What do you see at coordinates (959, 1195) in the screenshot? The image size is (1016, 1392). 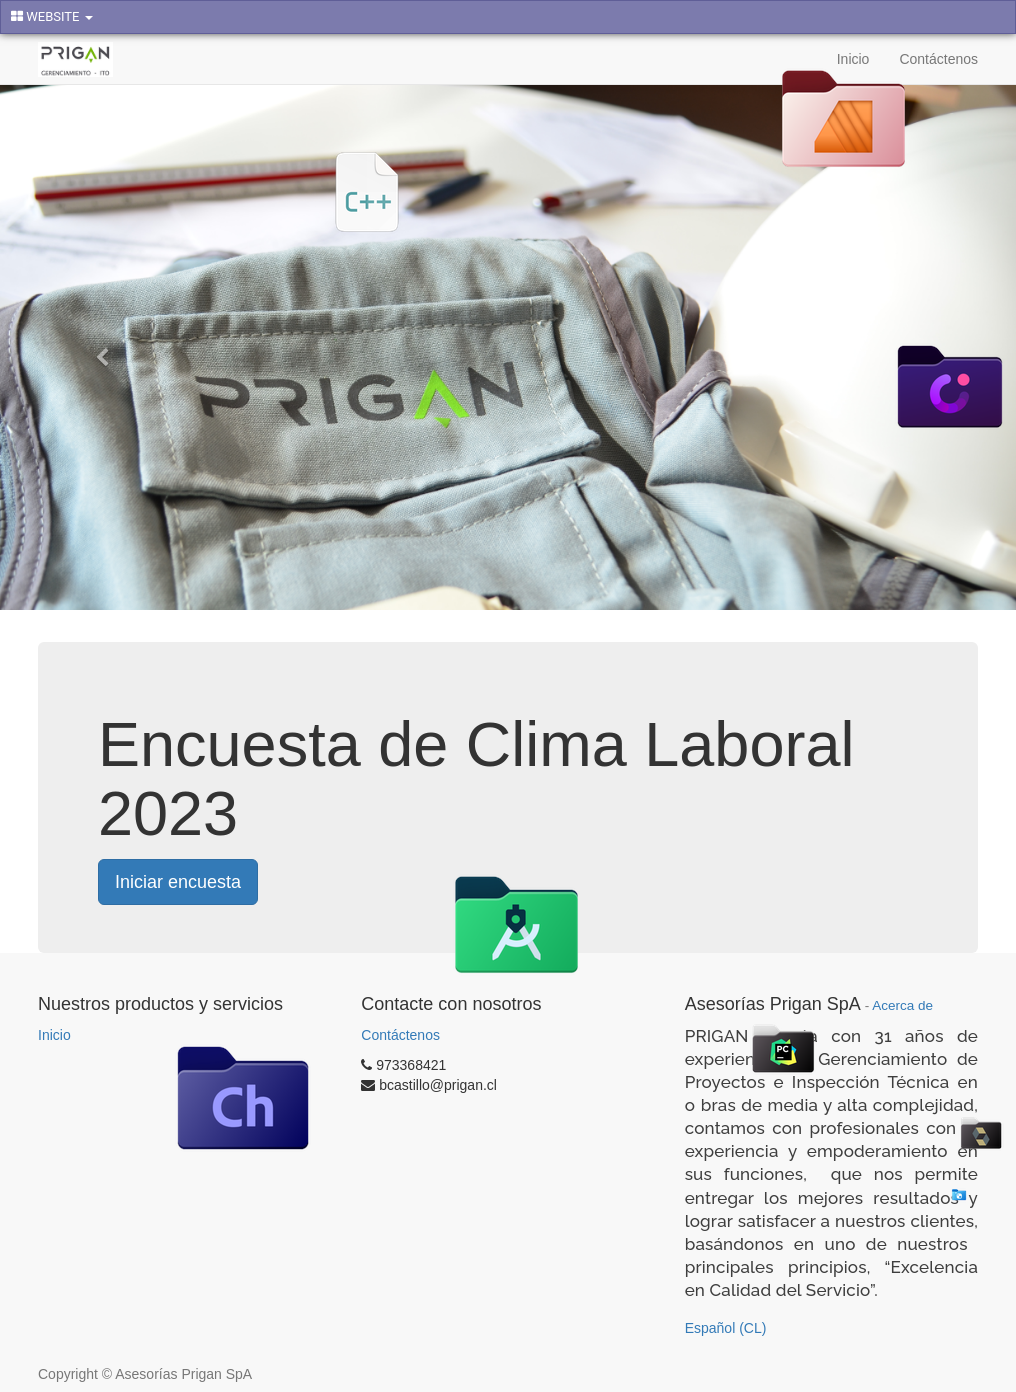 I see `folder containing NuGet packages` at bounding box center [959, 1195].